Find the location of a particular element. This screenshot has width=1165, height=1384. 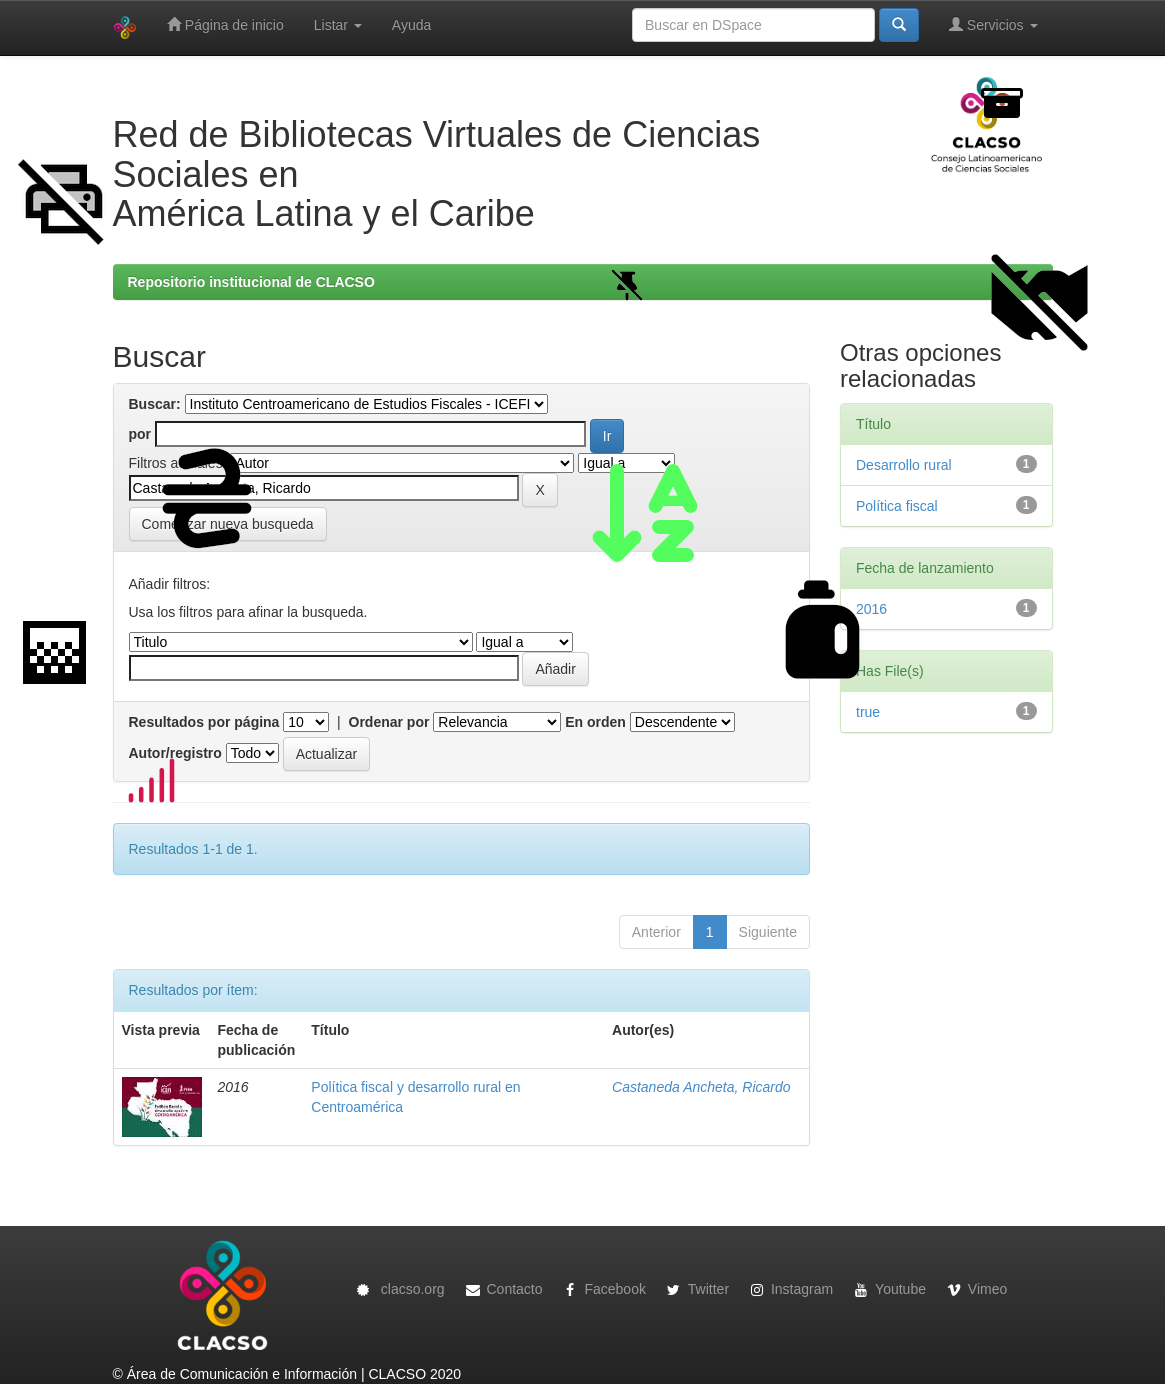

indicates Ukrainian hryvnia currency is located at coordinates (207, 499).